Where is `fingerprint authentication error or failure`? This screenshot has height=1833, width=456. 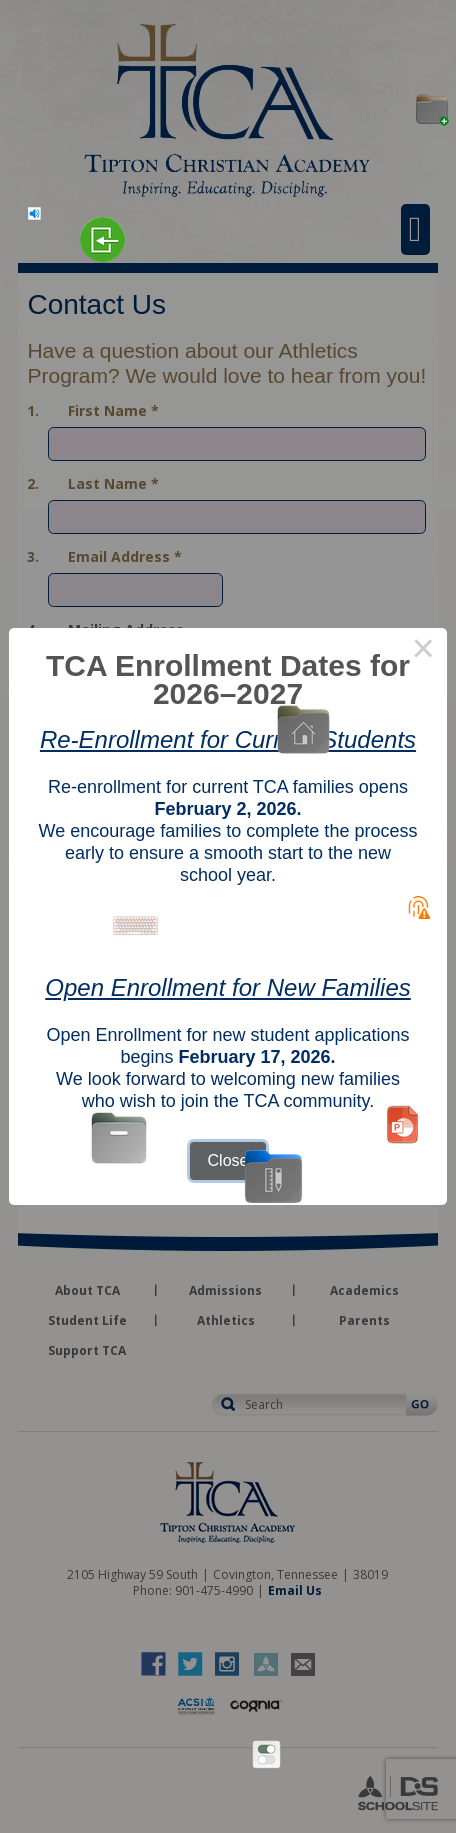
fingerprint authentication error or failure is located at coordinates (419, 907).